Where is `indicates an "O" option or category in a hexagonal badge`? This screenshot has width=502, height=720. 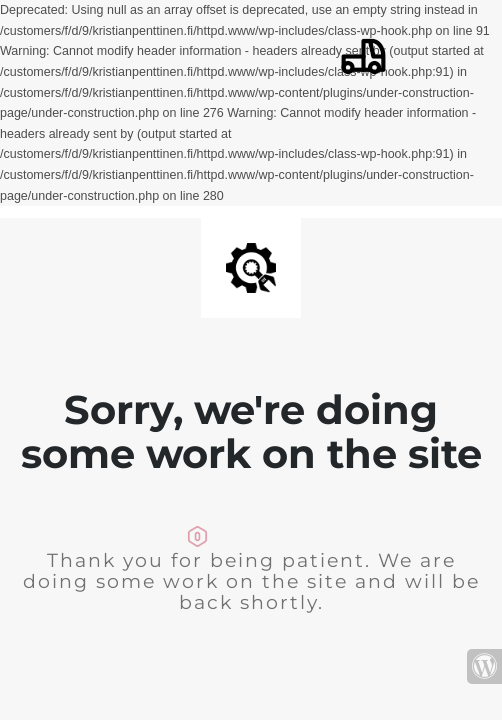 indicates an "O" option or category in a hexagonal badge is located at coordinates (197, 536).